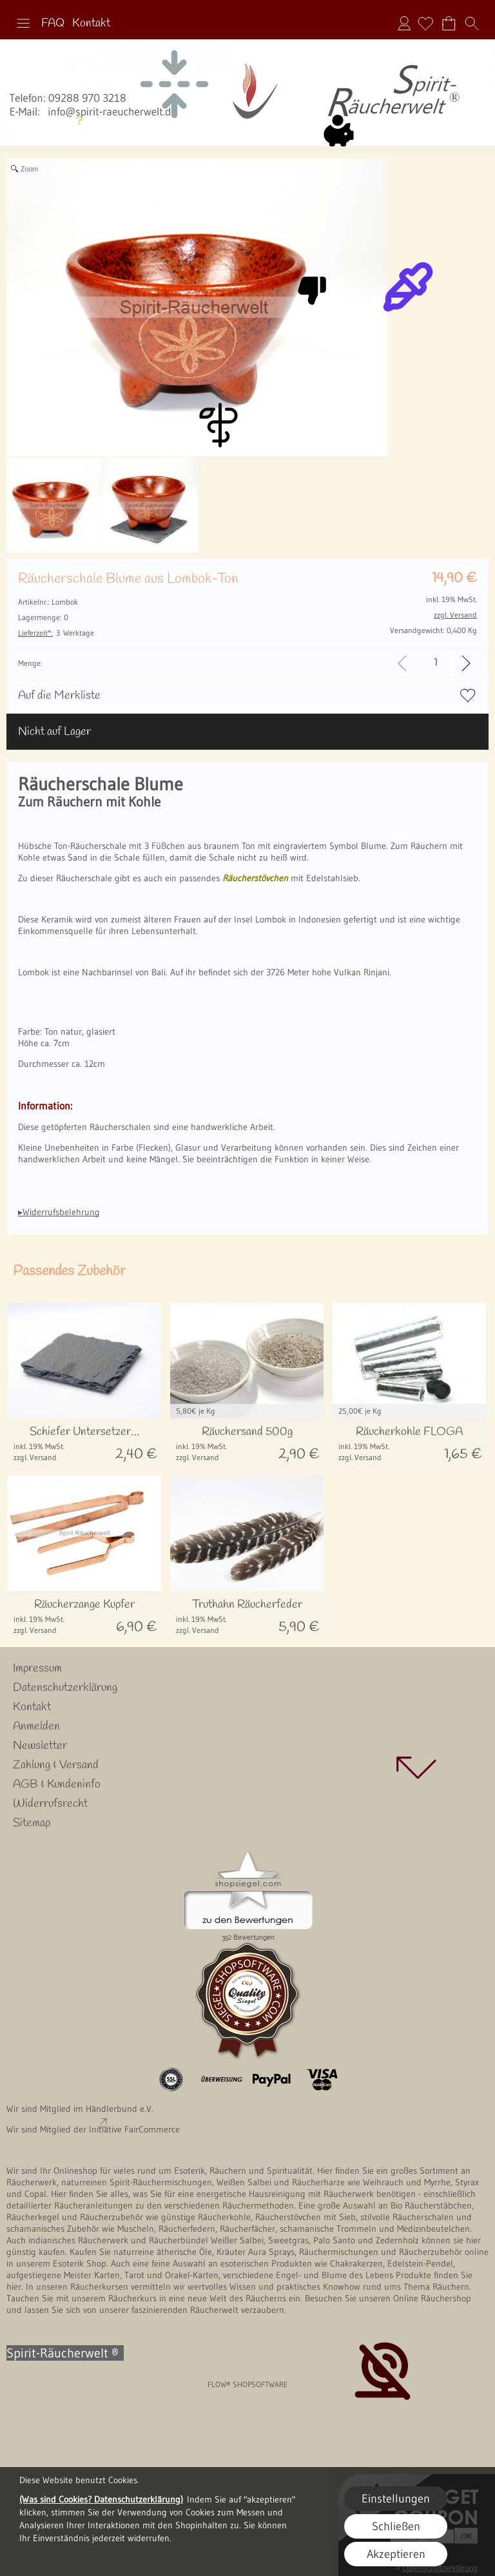 The height and width of the screenshot is (2576, 495). What do you see at coordinates (312, 291) in the screenshot?
I see `dislike or downvote content` at bounding box center [312, 291].